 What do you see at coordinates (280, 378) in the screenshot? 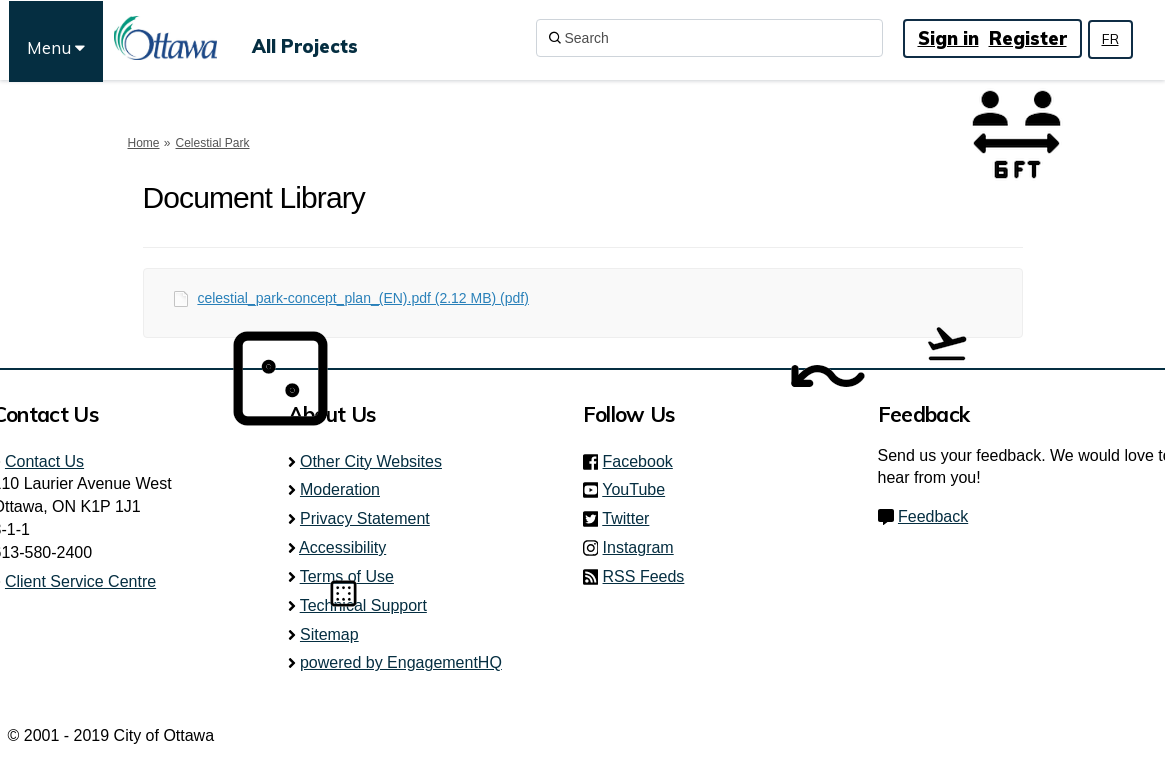
I see `randomize or shuffle content` at bounding box center [280, 378].